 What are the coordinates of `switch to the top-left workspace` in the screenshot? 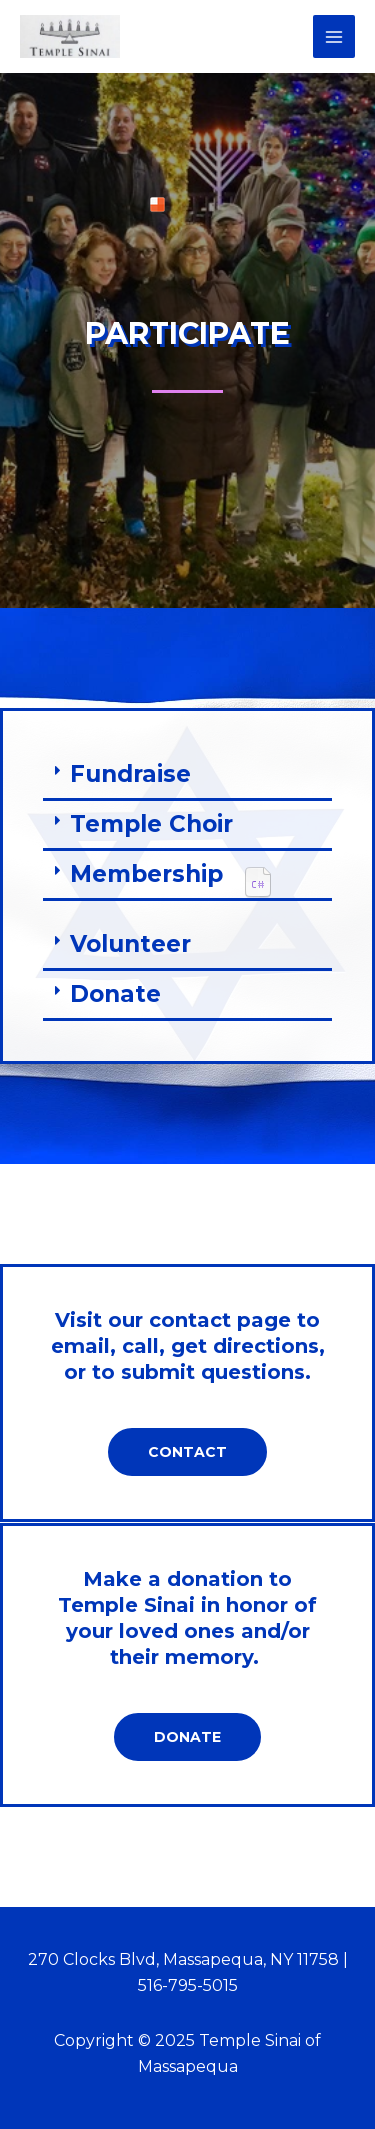 It's located at (157, 204).